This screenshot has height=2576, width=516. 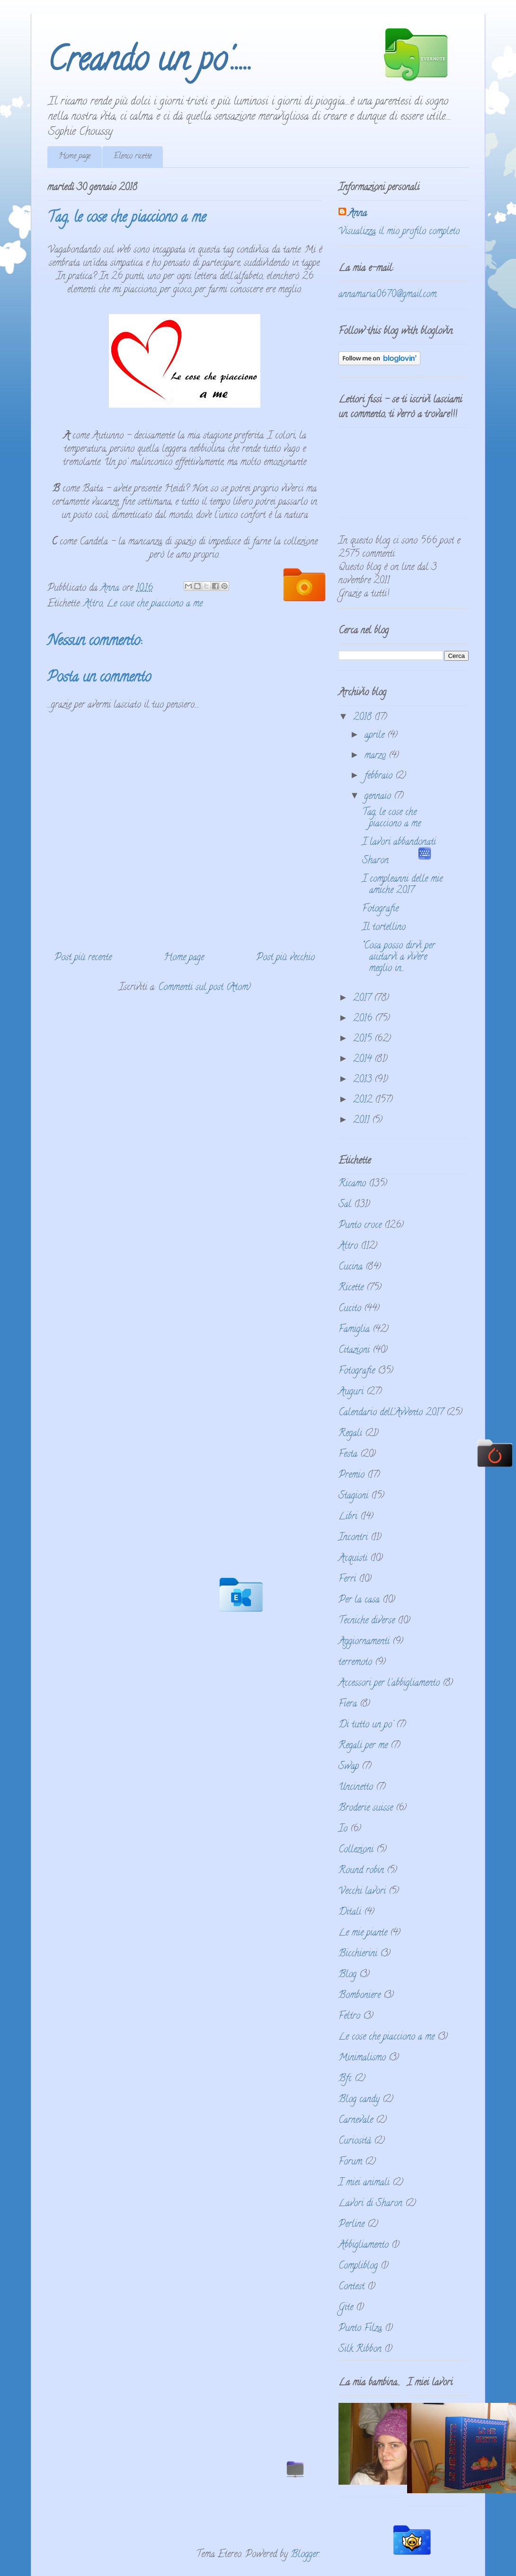 I want to click on open brawl stars game files folder, so click(x=412, y=2541).